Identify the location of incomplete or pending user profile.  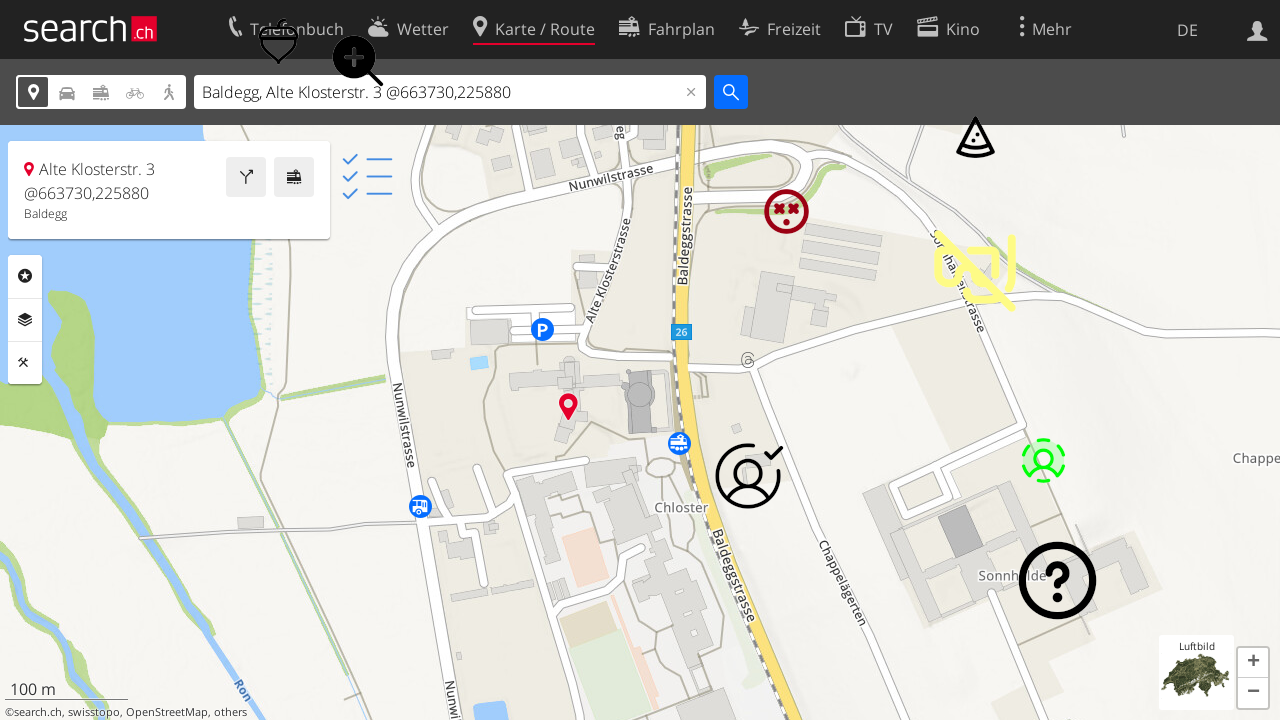
(1043, 460).